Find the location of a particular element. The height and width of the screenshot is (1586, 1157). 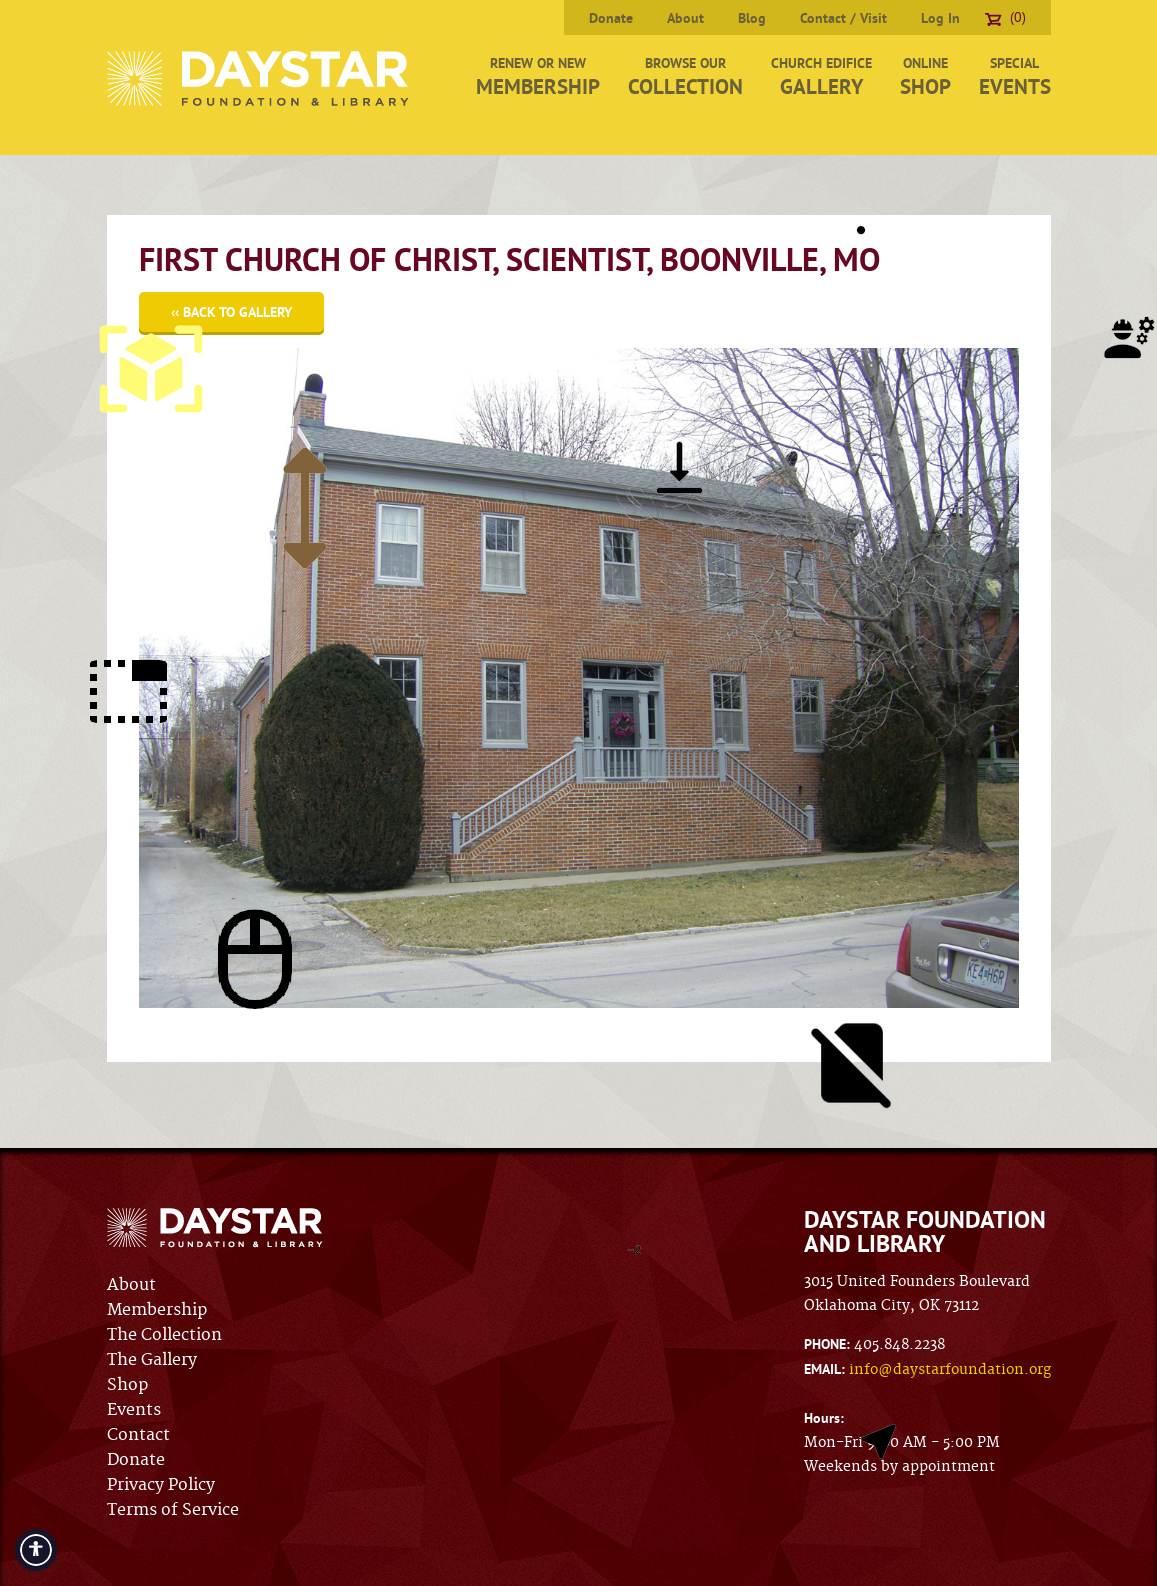

no SIM card detected is located at coordinates (852, 1063).